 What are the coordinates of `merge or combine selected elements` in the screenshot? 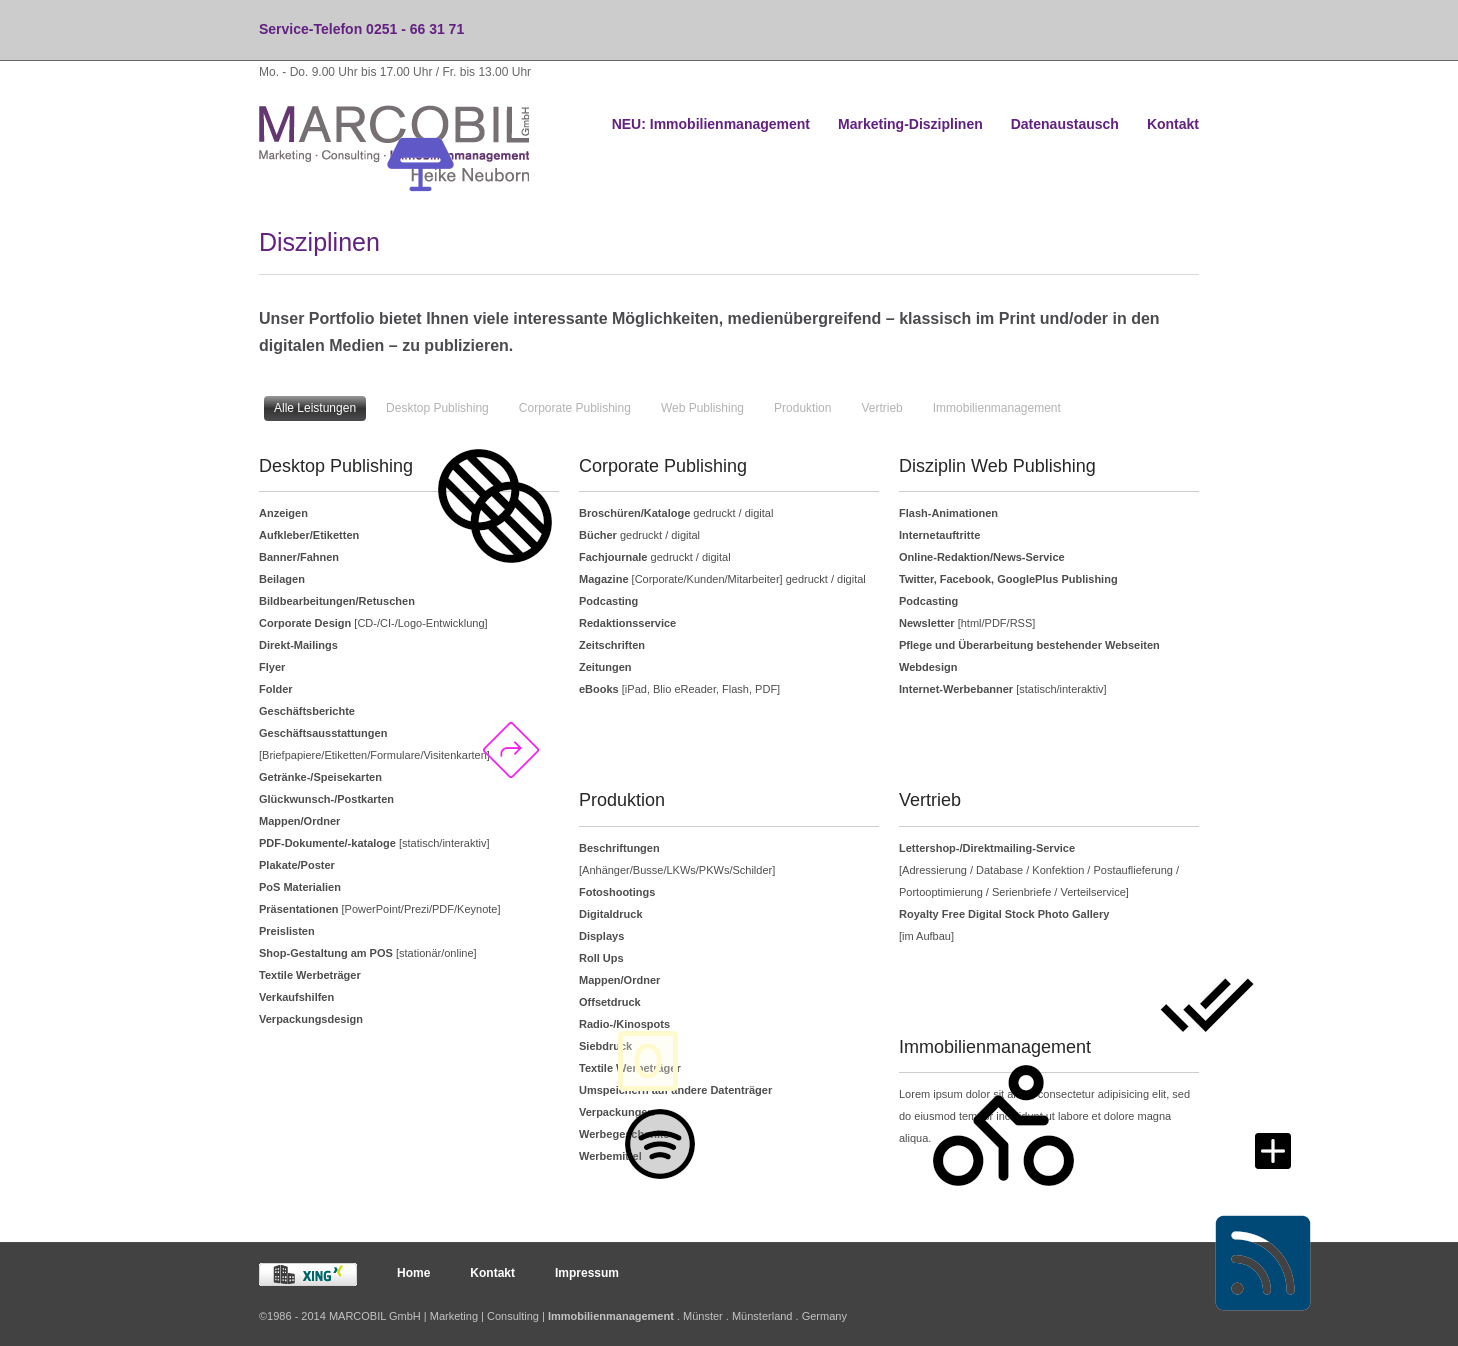 It's located at (495, 506).